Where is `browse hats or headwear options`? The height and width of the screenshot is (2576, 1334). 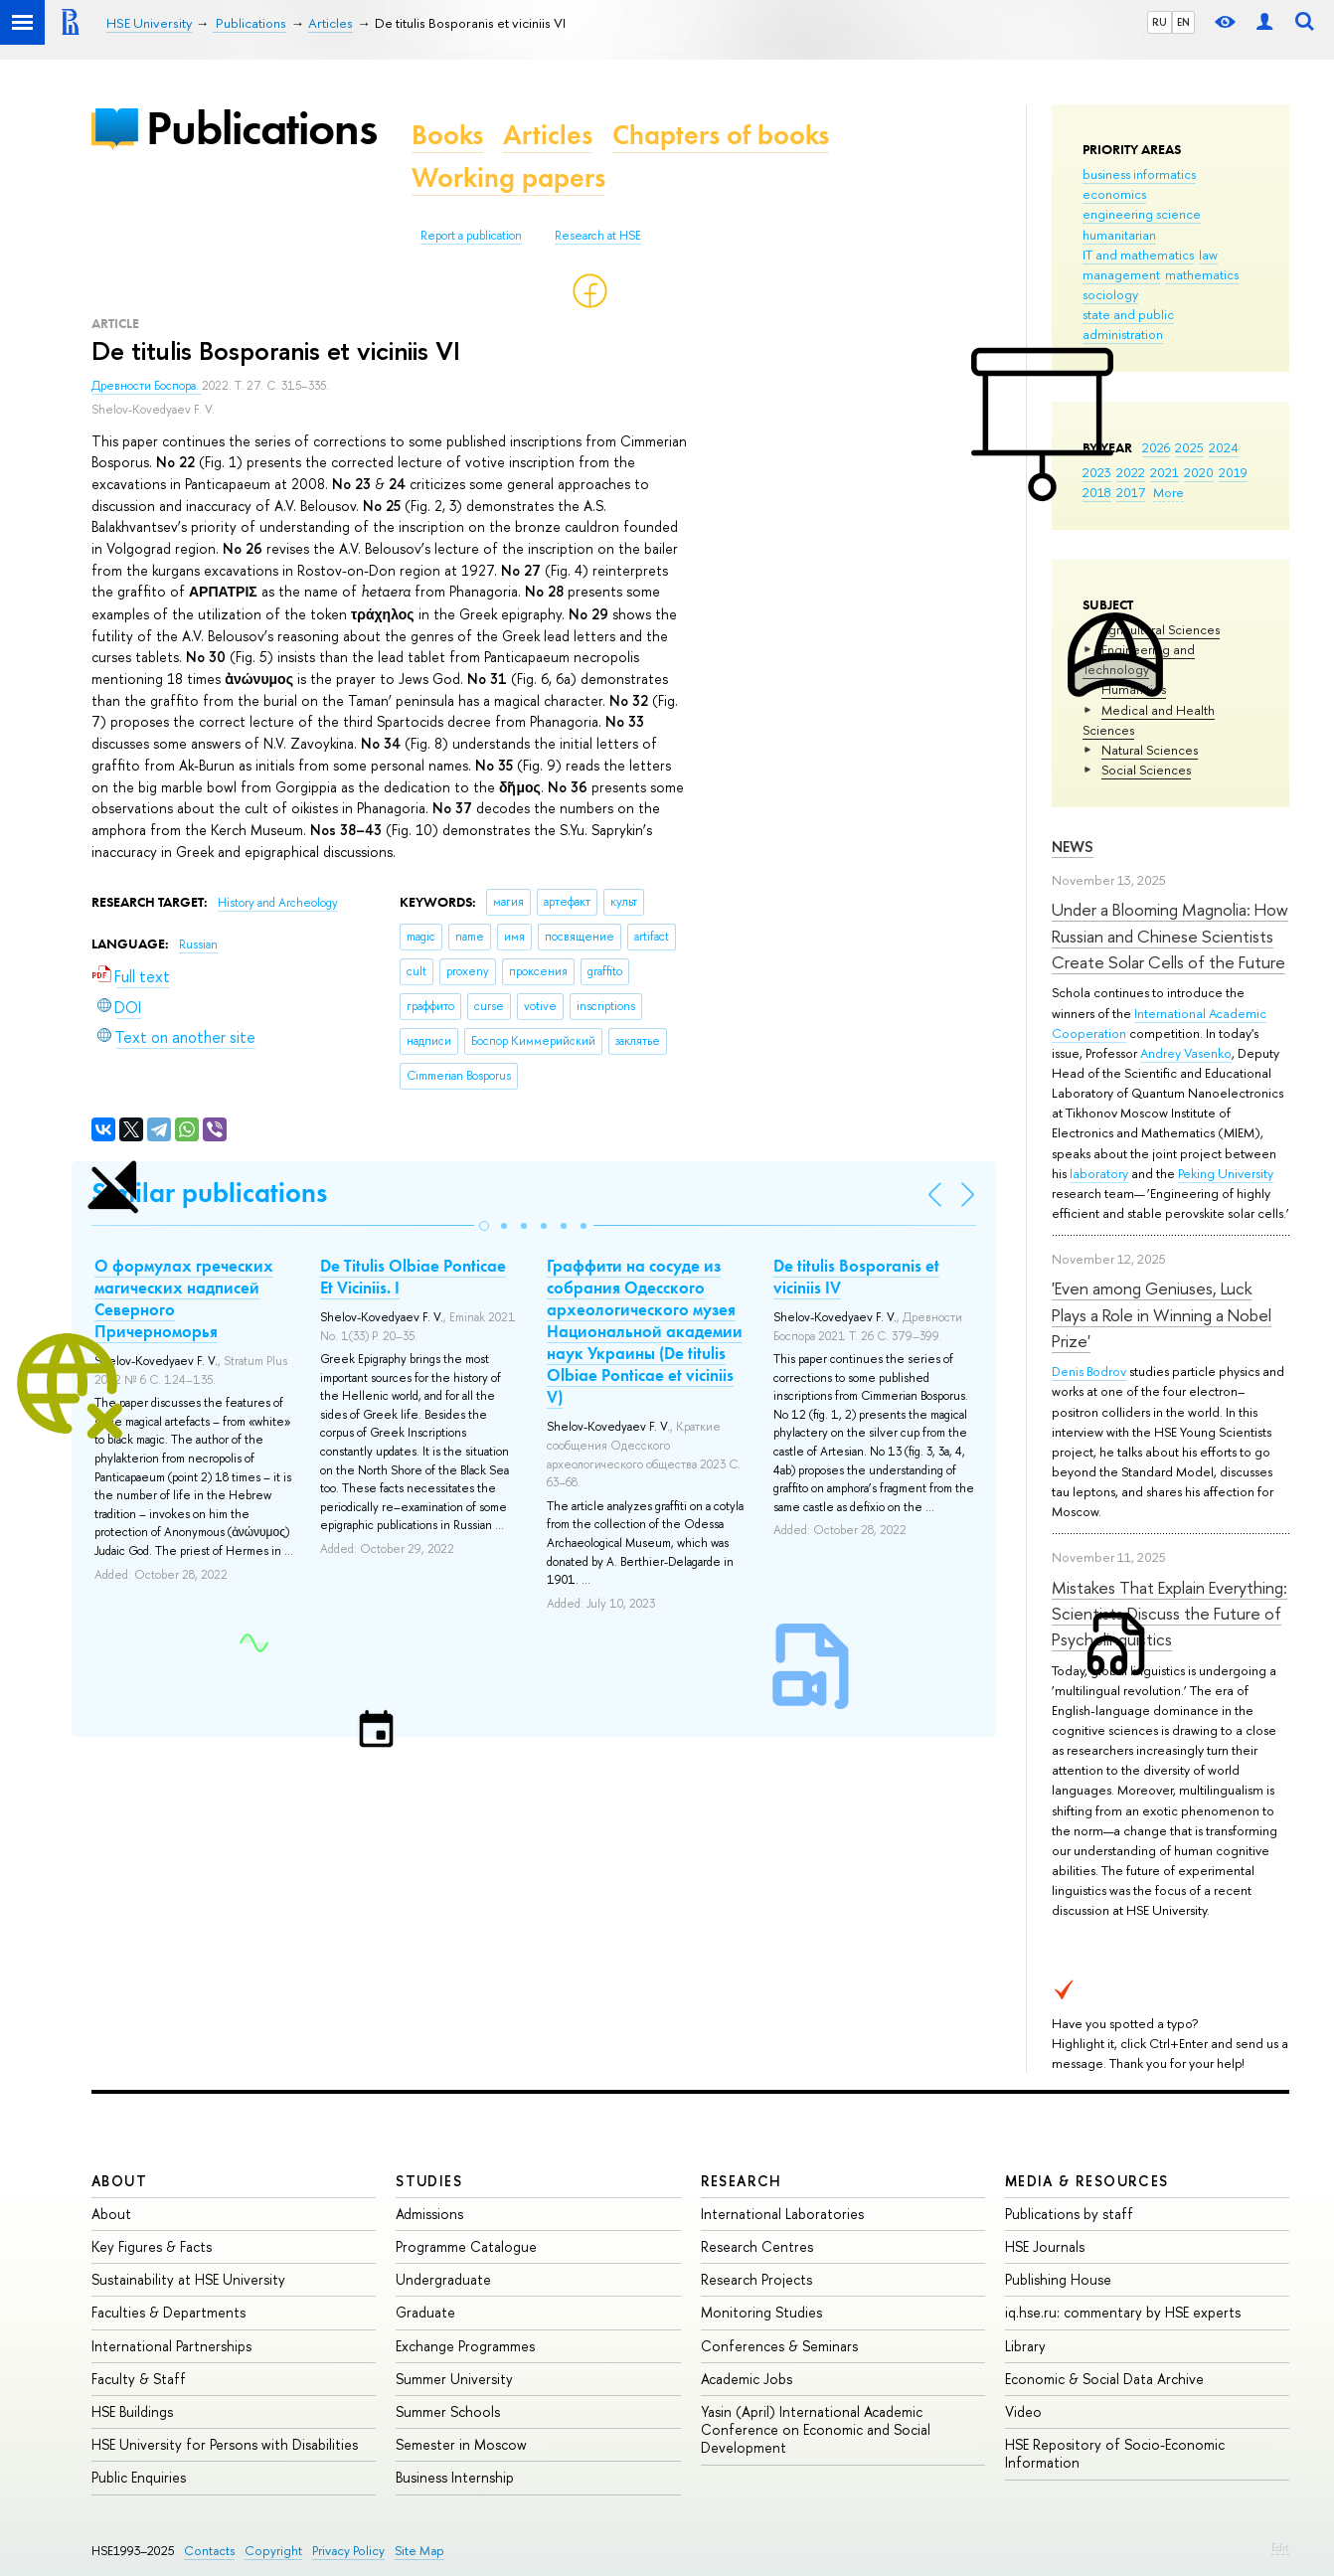
browse hats or headwear options is located at coordinates (1115, 660).